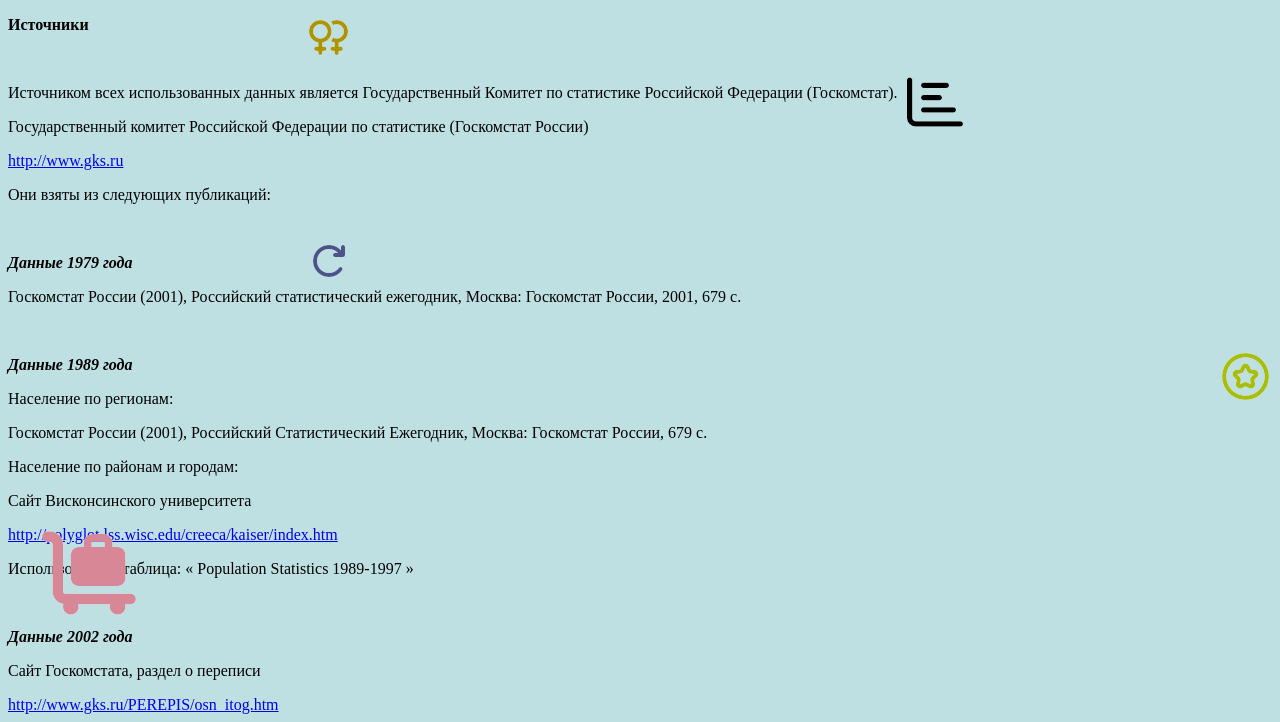  Describe the element at coordinates (1245, 376) in the screenshot. I see `add to favorites` at that location.